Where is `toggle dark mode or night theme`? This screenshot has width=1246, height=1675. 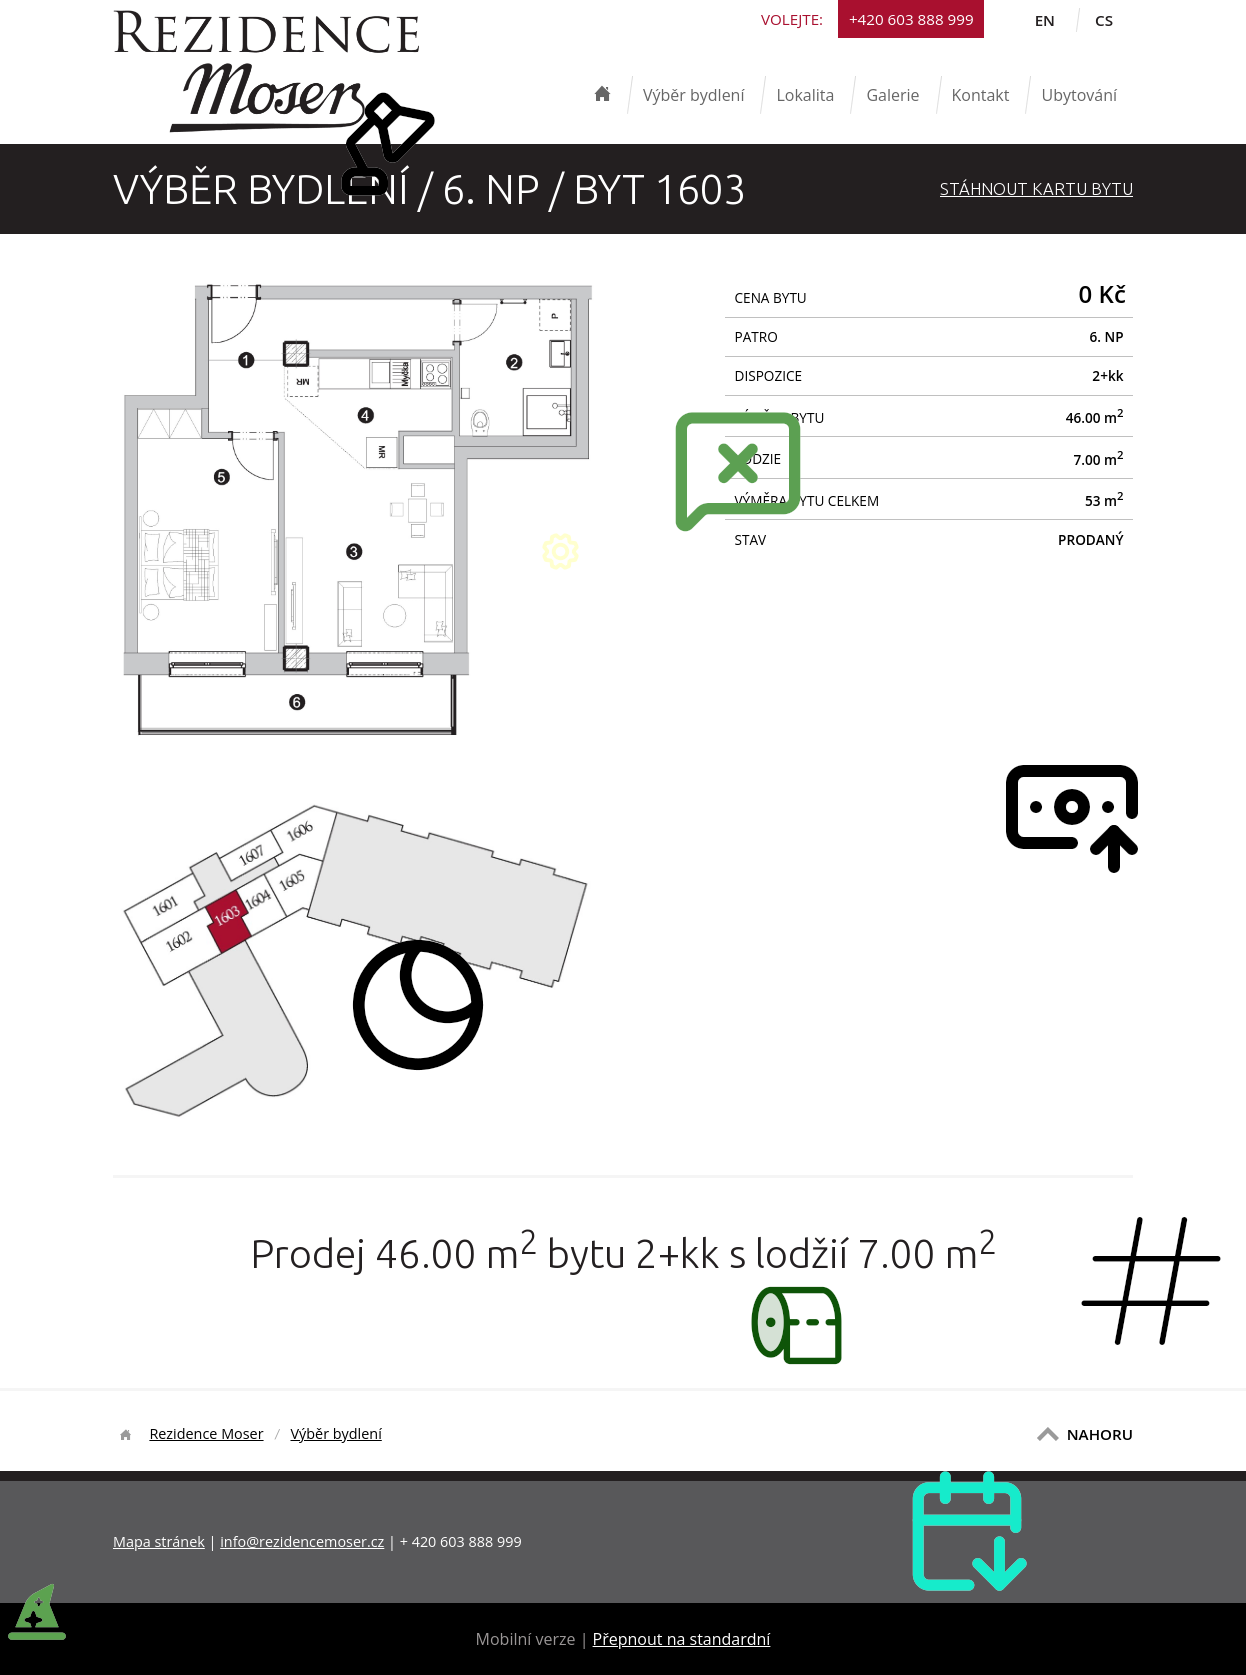
toggle dark mode or night theme is located at coordinates (418, 1005).